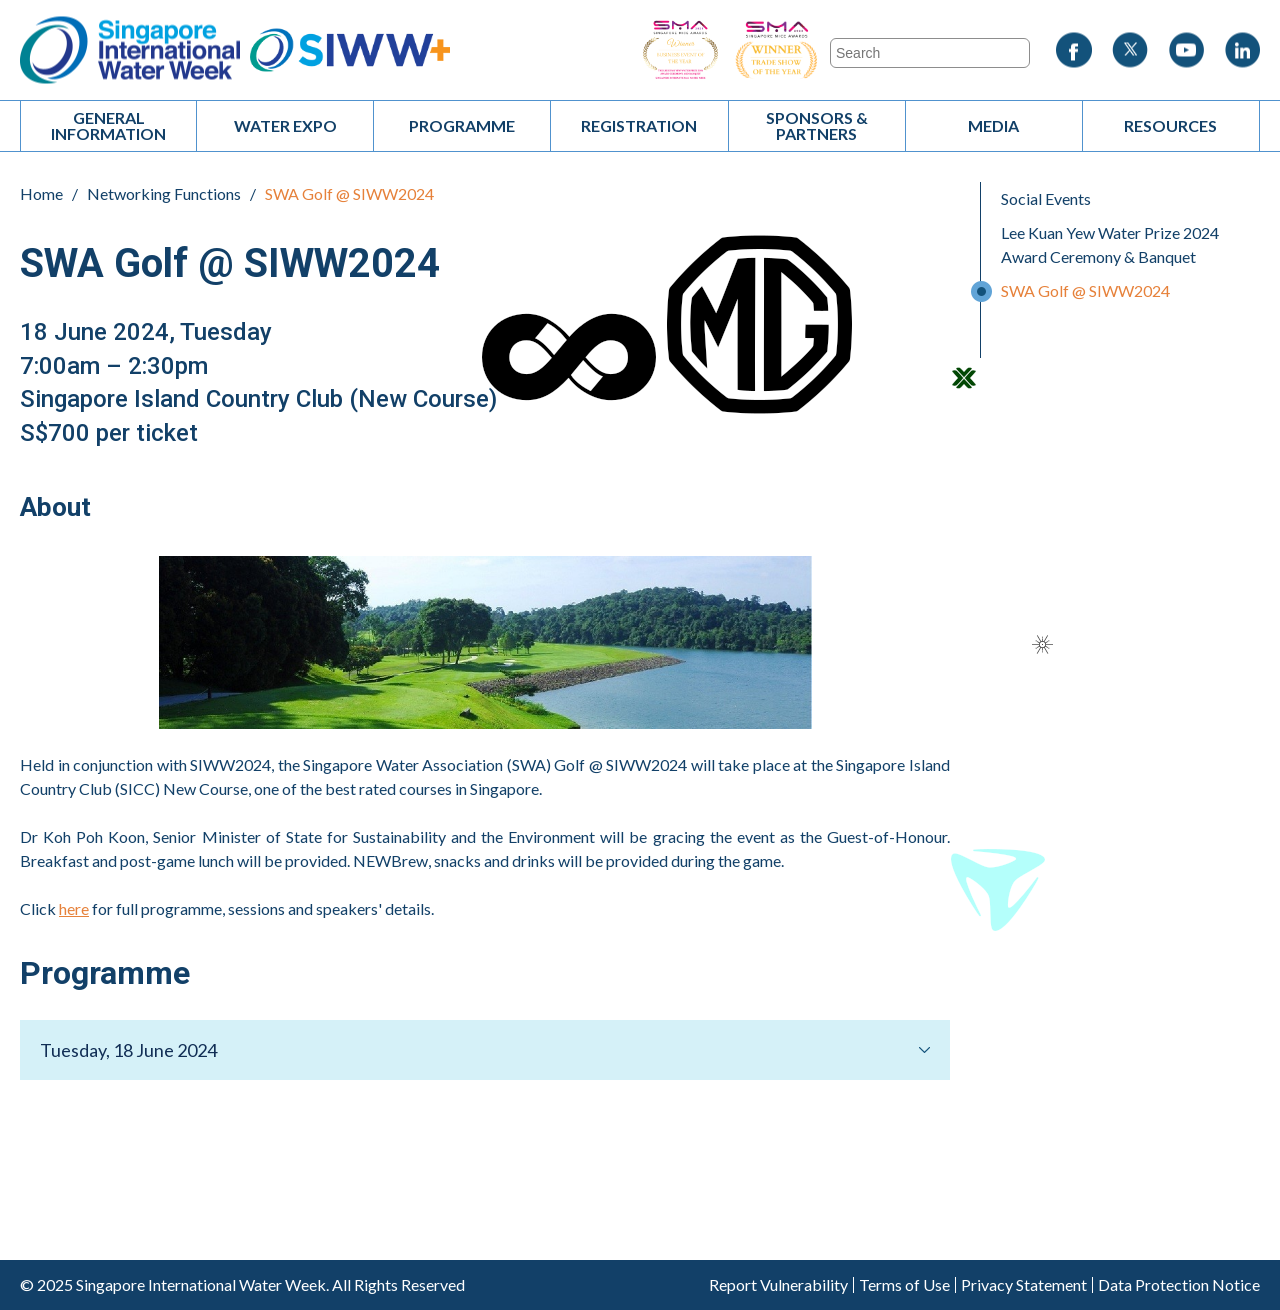  What do you see at coordinates (569, 357) in the screenshot?
I see `open Apache Superset data visualization platform` at bounding box center [569, 357].